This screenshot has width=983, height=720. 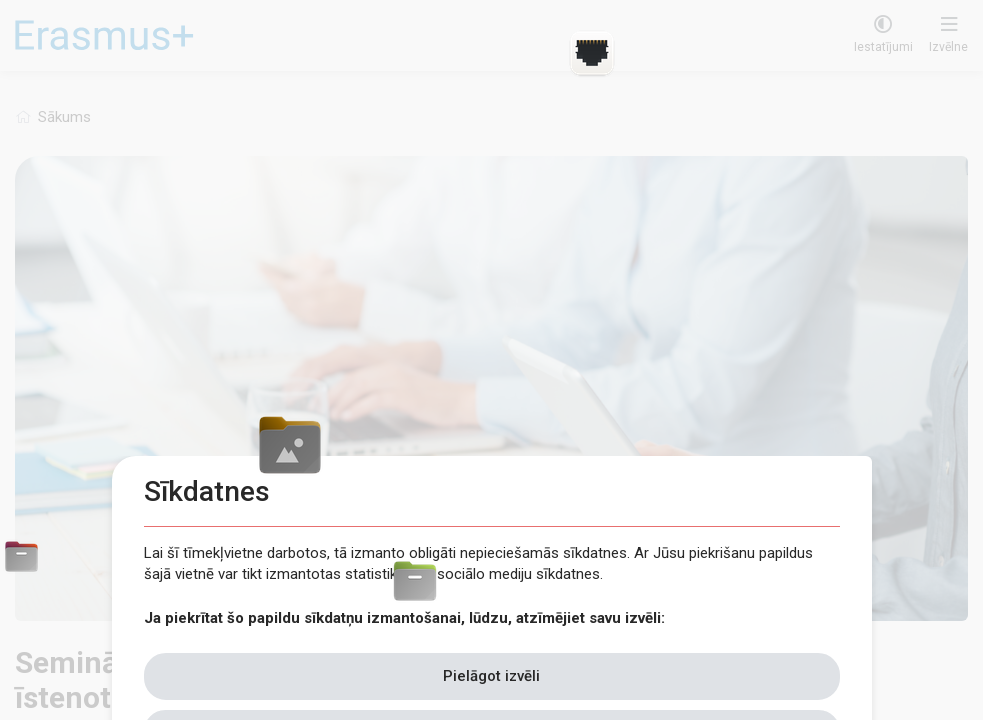 I want to click on open the file manager application, so click(x=415, y=581).